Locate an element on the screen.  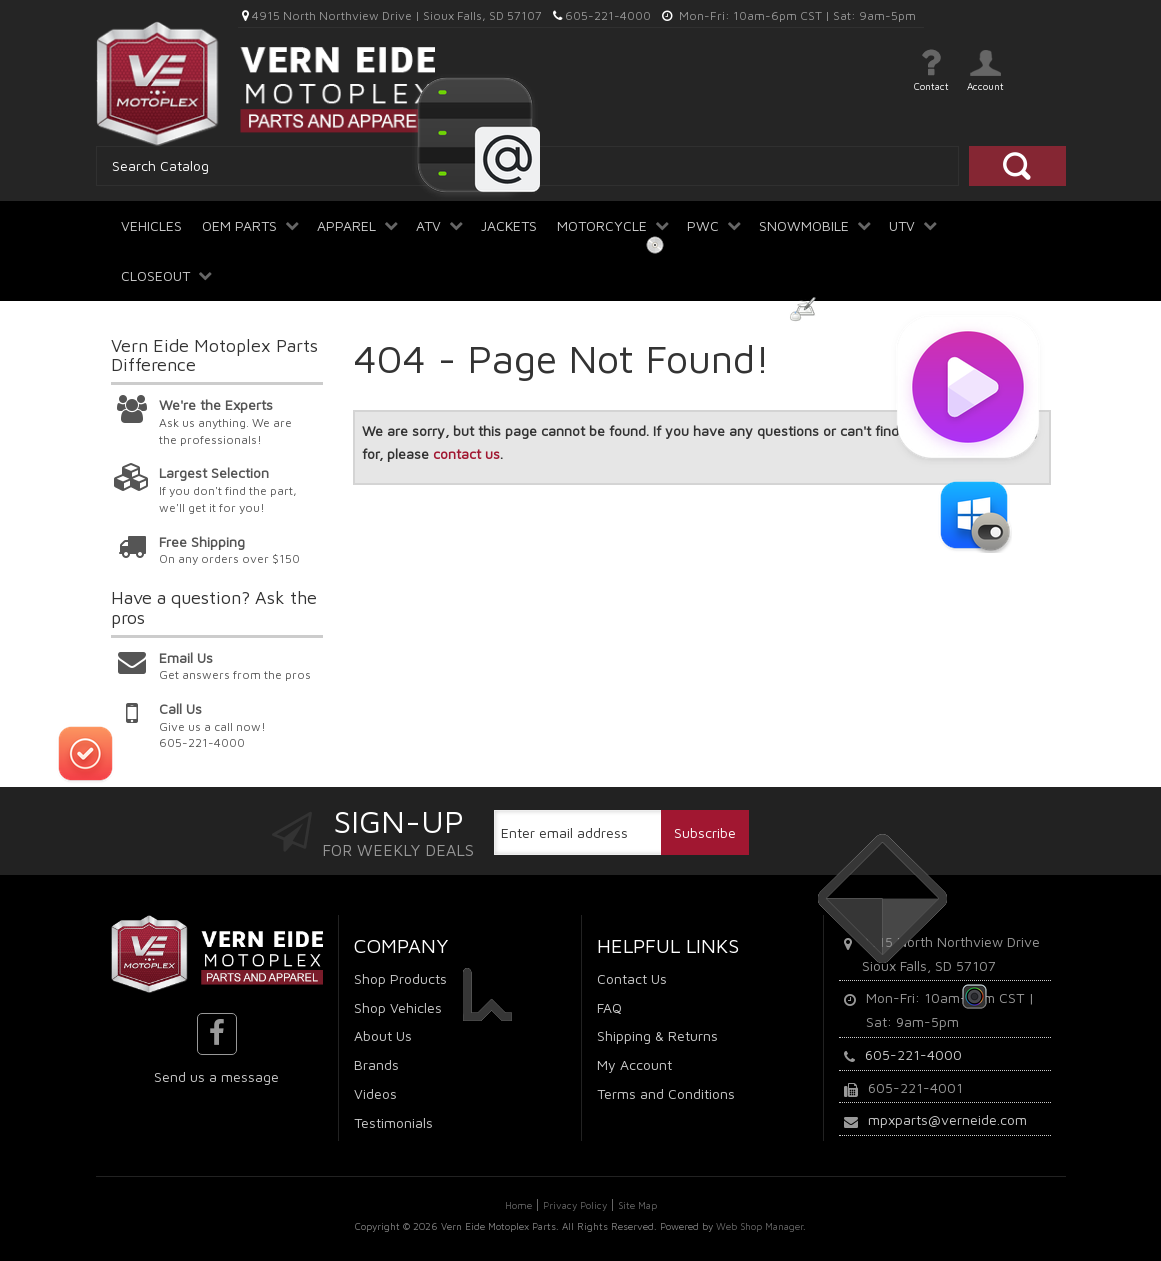
configure mouse and tablet settings is located at coordinates (802, 309).